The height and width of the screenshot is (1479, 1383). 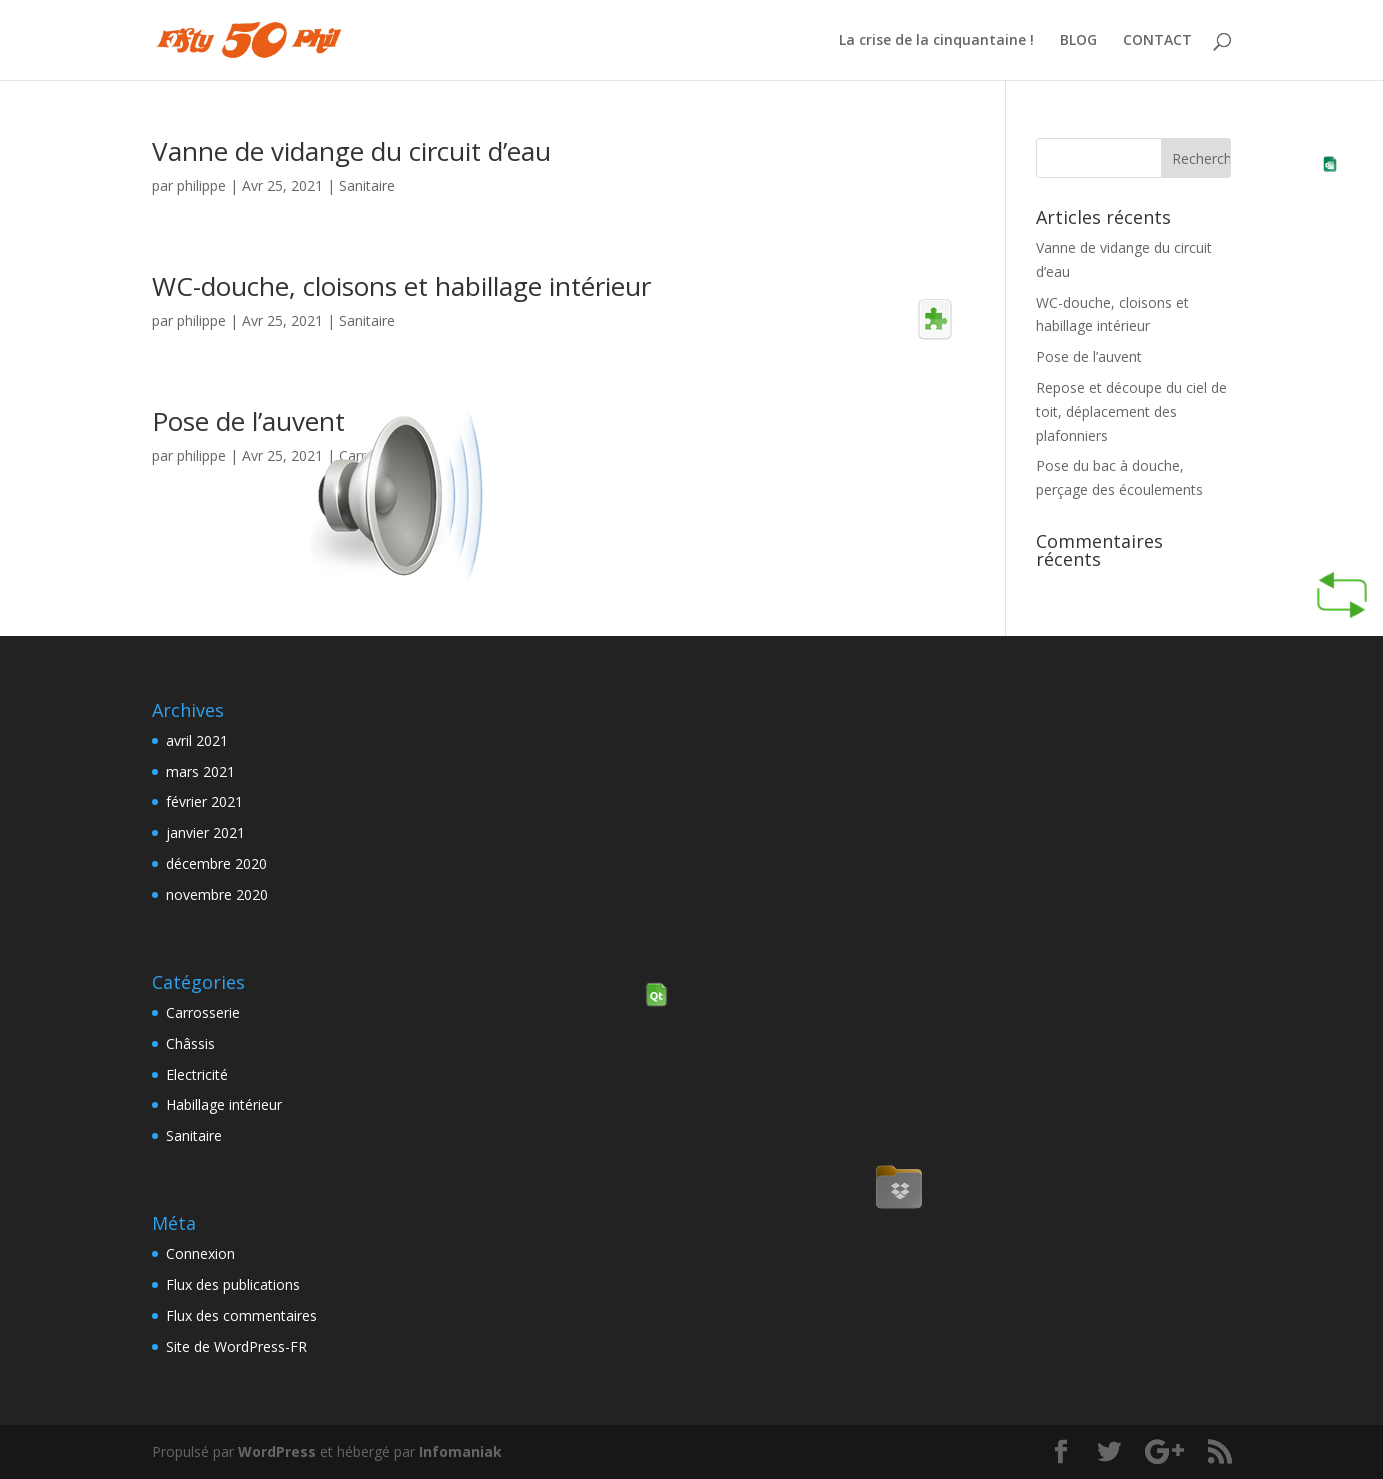 I want to click on open your dropbox synced folder, so click(x=899, y=1187).